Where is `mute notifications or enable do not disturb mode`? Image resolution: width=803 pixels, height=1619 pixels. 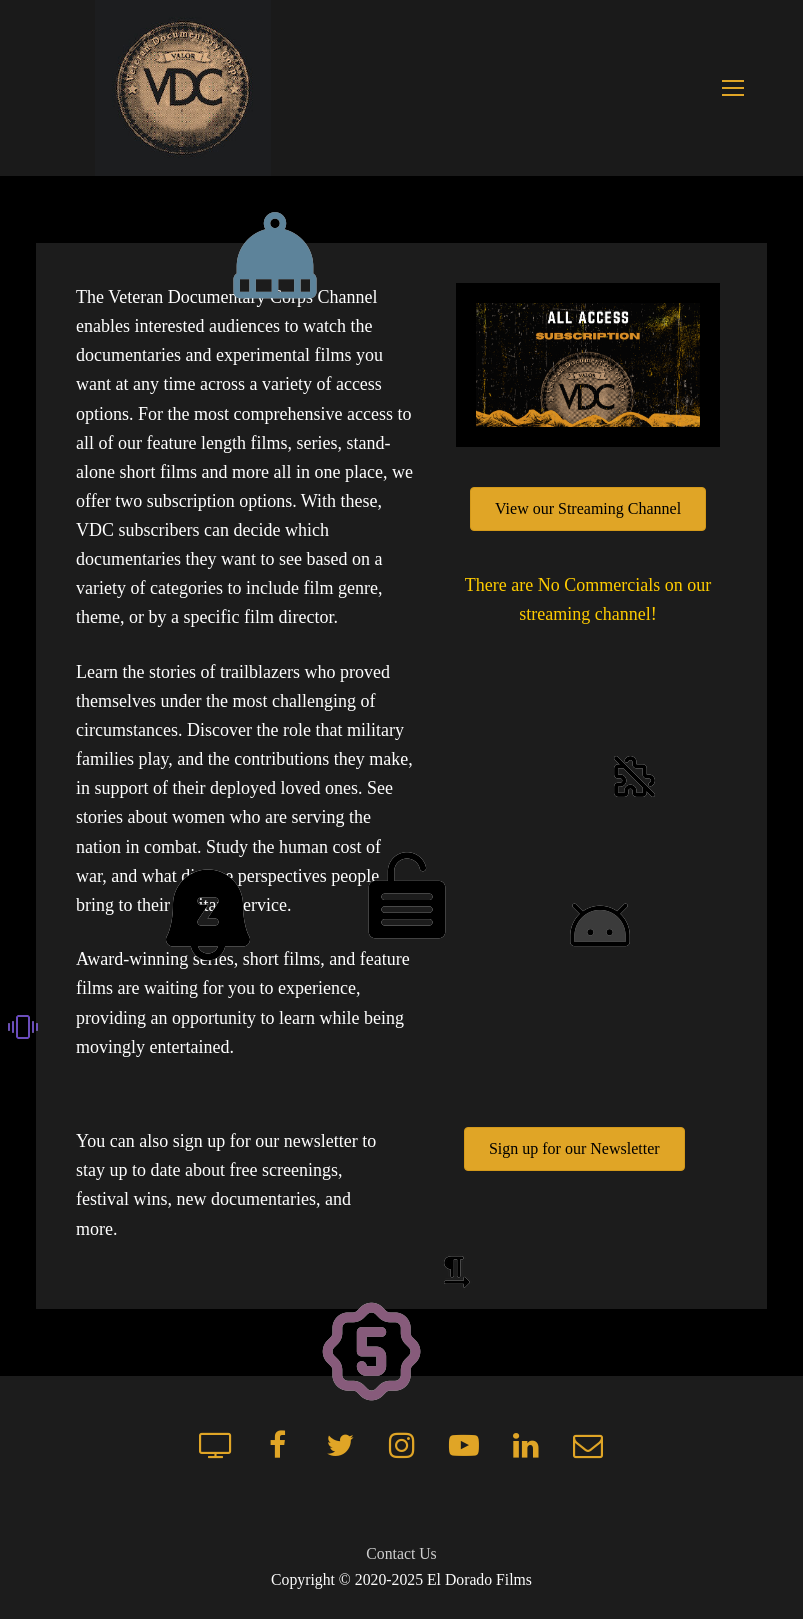 mute notifications or enable do not disturb mode is located at coordinates (208, 915).